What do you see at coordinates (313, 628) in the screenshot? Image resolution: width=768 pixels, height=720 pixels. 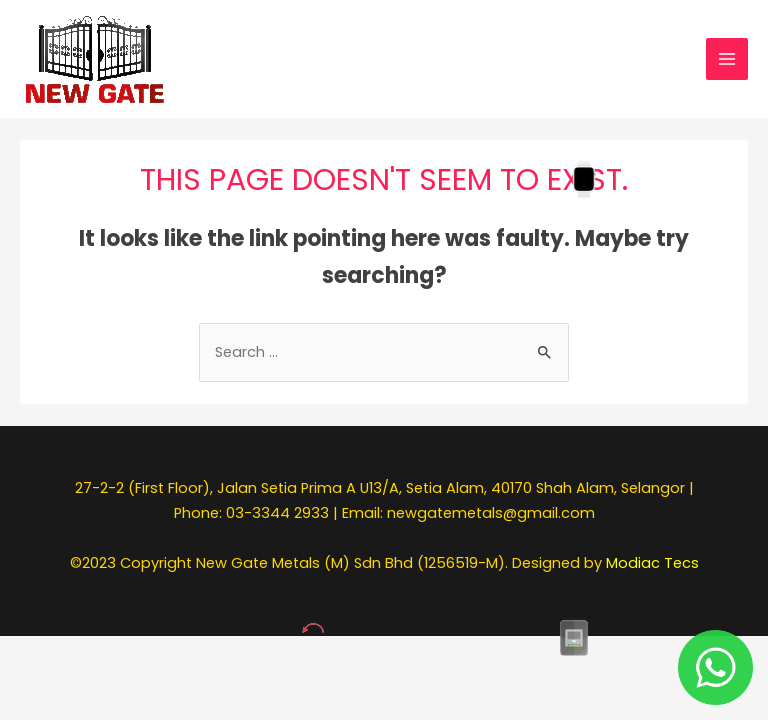 I see `undo the last action` at bounding box center [313, 628].